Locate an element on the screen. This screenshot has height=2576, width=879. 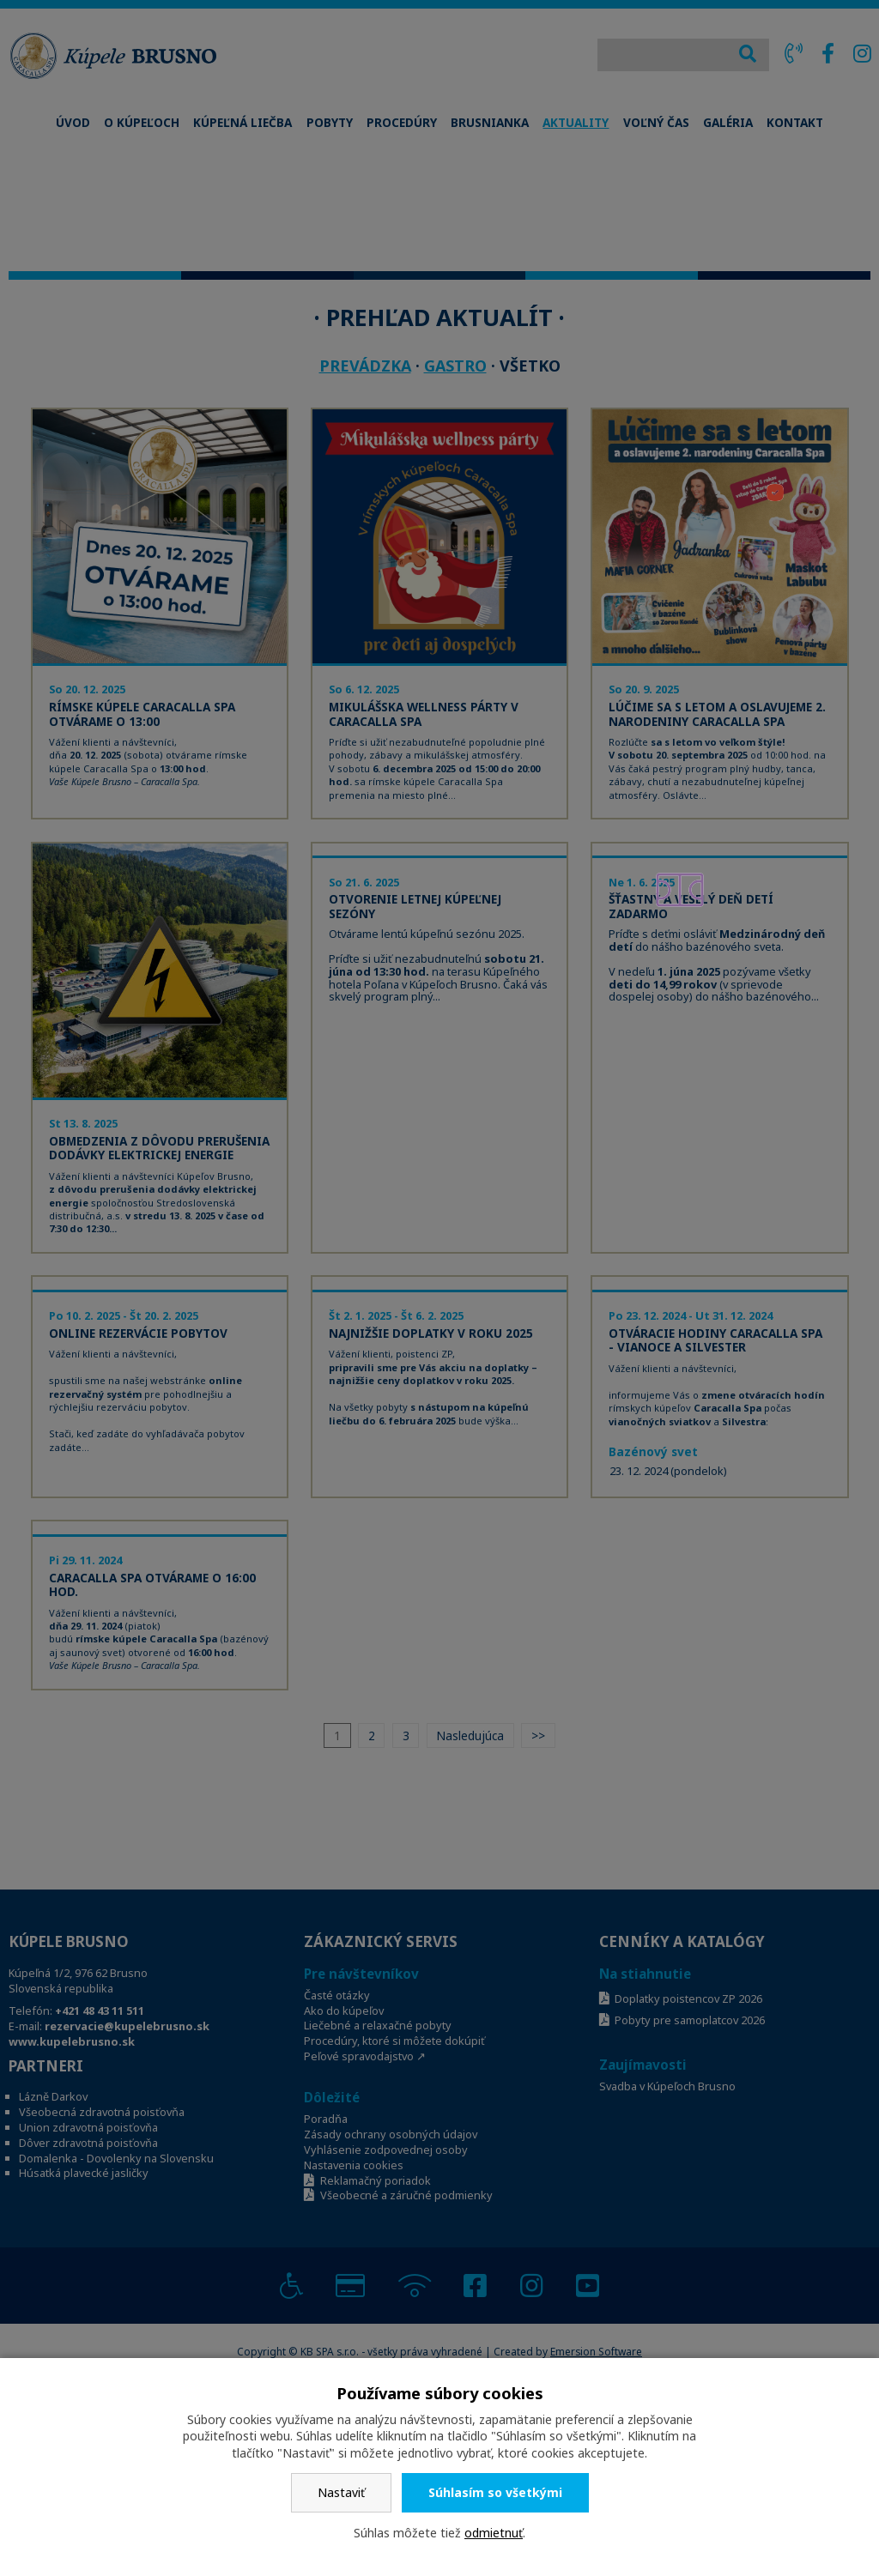
view basketball court availability is located at coordinates (680, 890).